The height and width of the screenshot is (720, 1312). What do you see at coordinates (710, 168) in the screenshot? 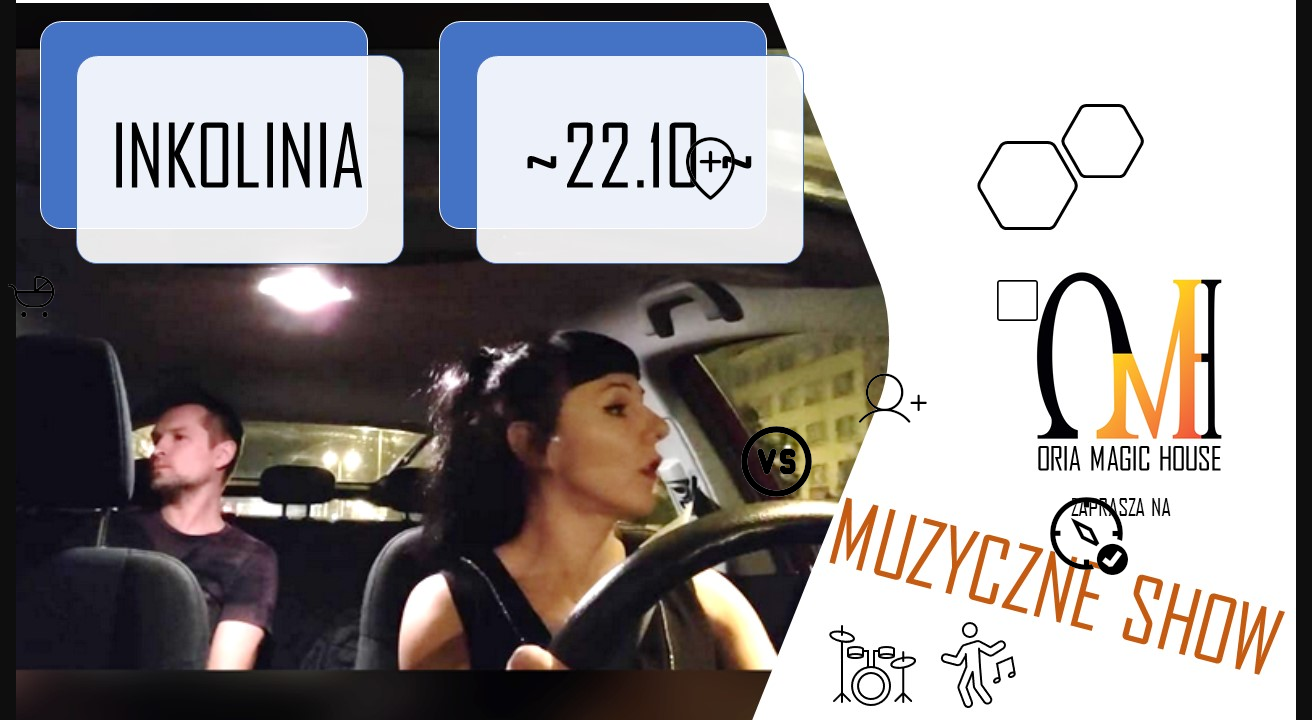
I see `add a new location pin` at bounding box center [710, 168].